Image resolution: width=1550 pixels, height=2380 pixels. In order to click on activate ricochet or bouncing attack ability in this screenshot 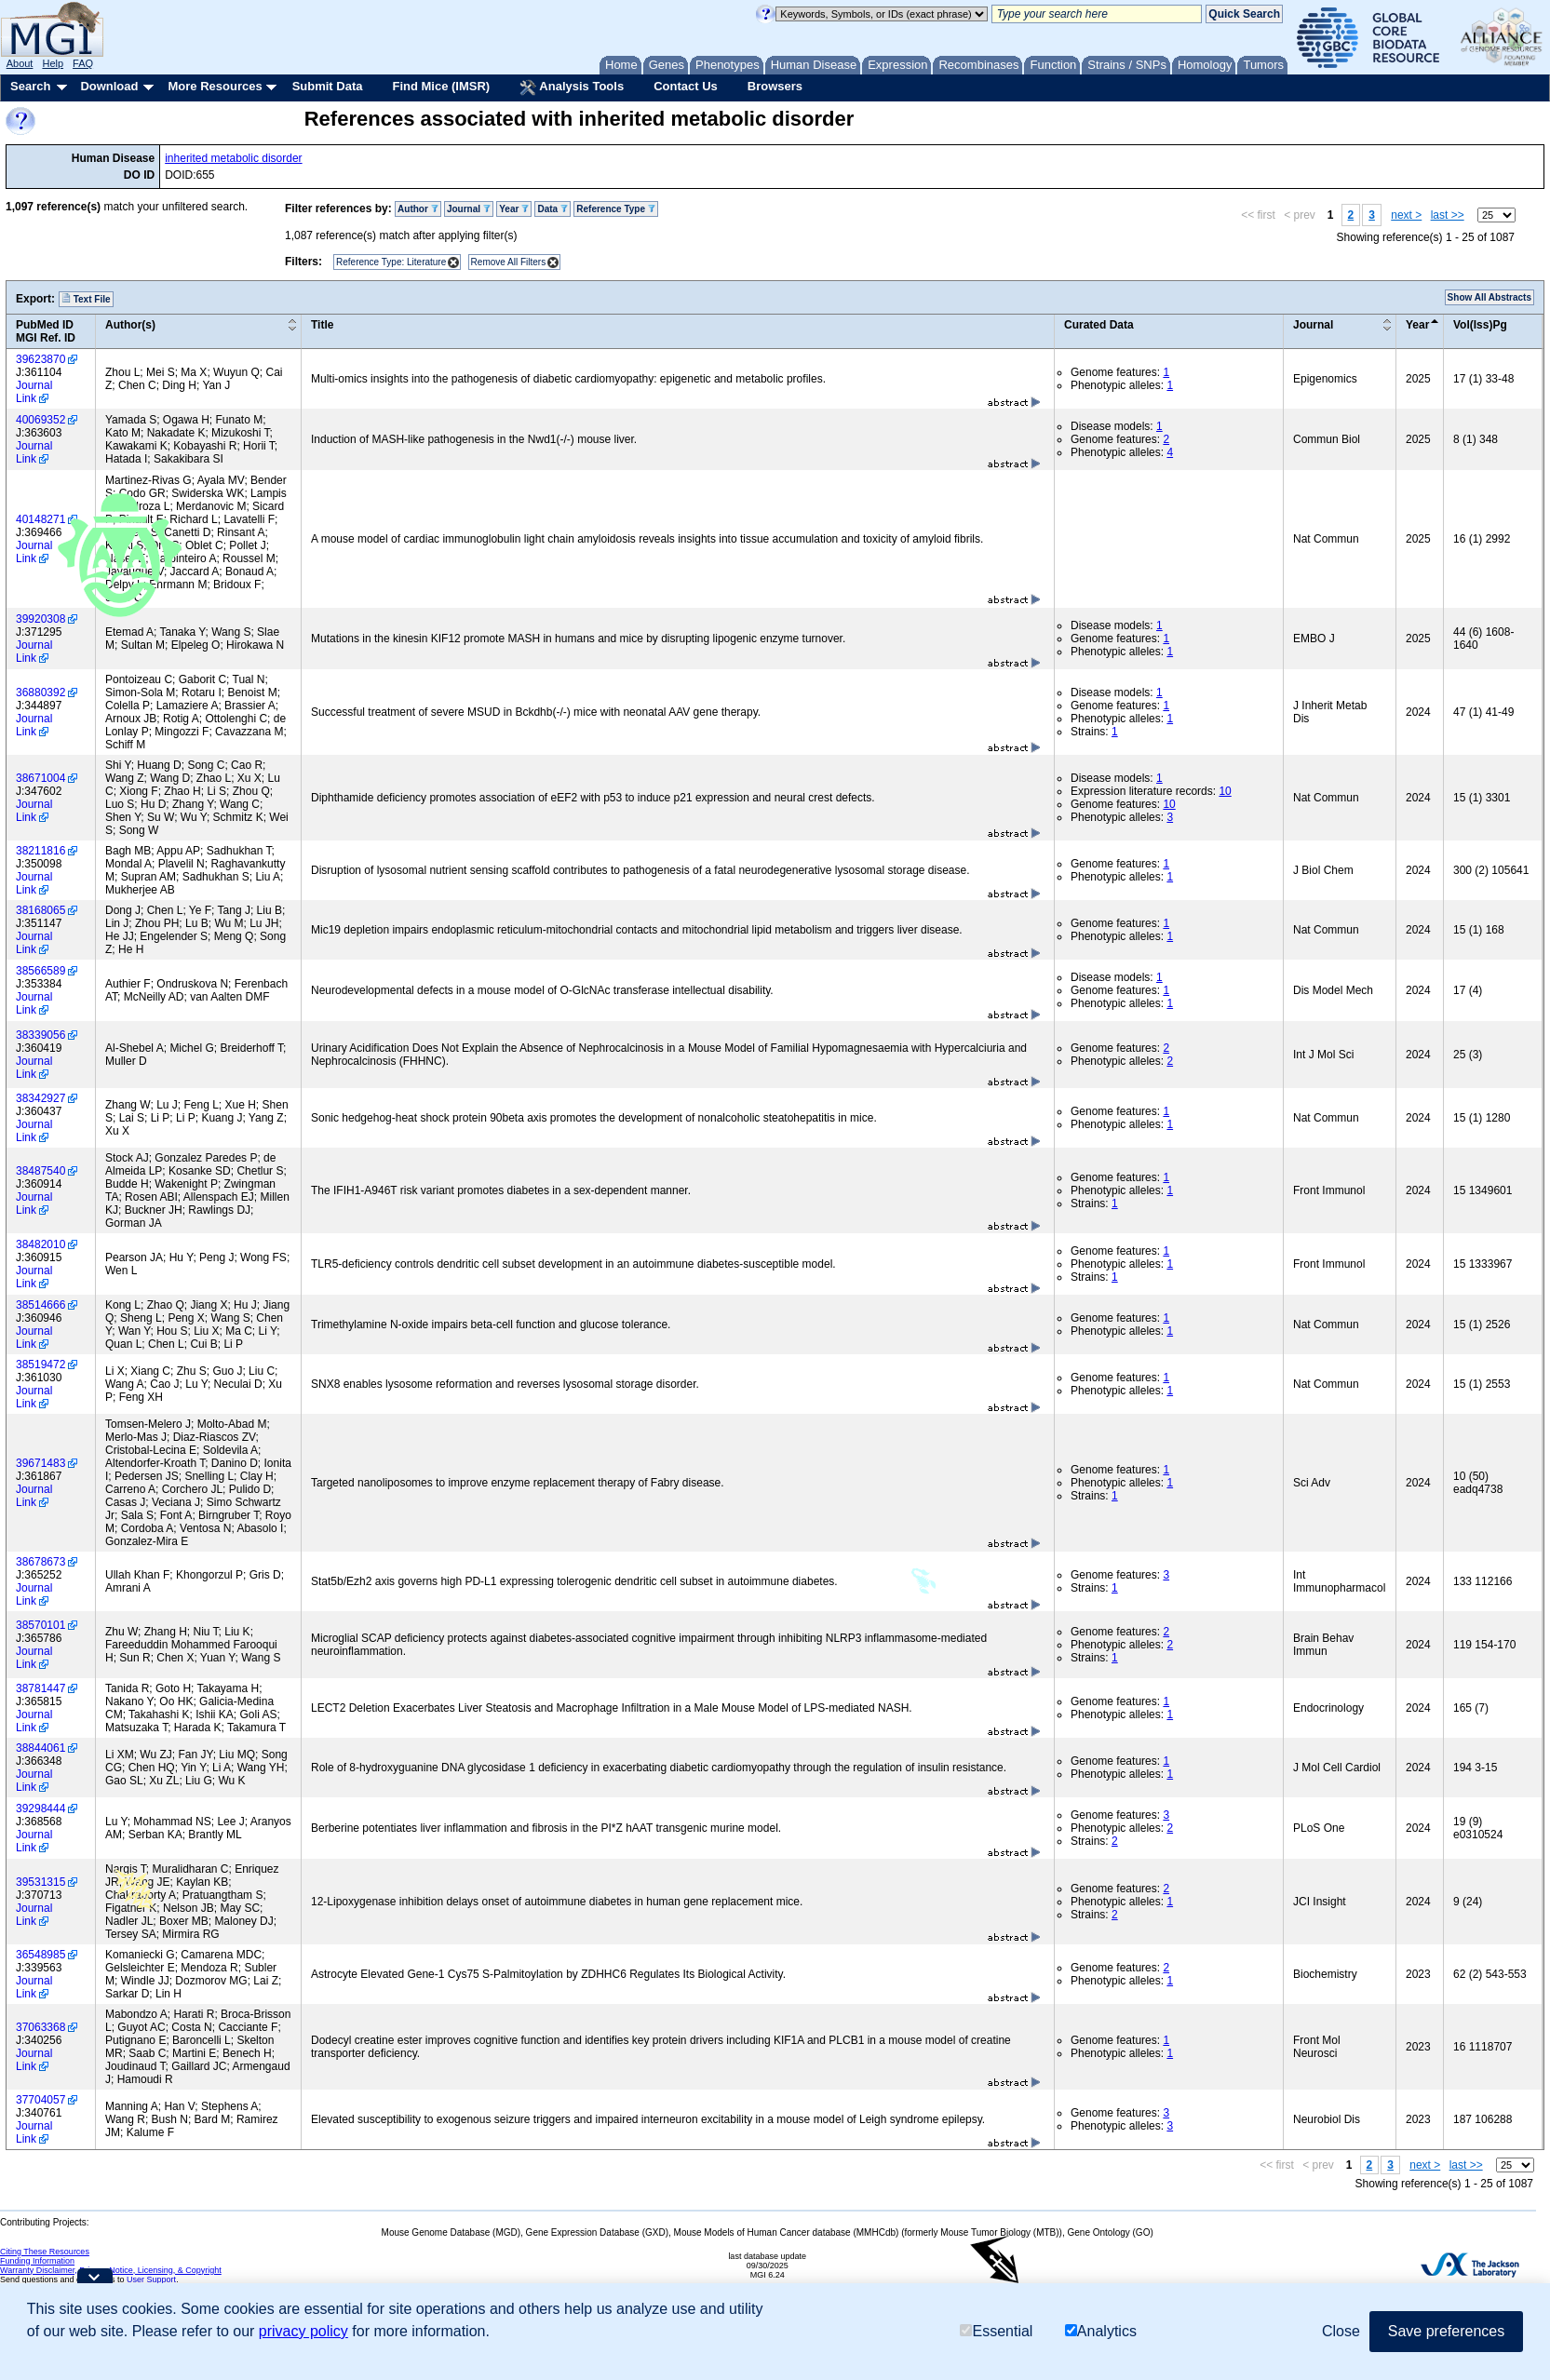, I will do `click(994, 2259)`.